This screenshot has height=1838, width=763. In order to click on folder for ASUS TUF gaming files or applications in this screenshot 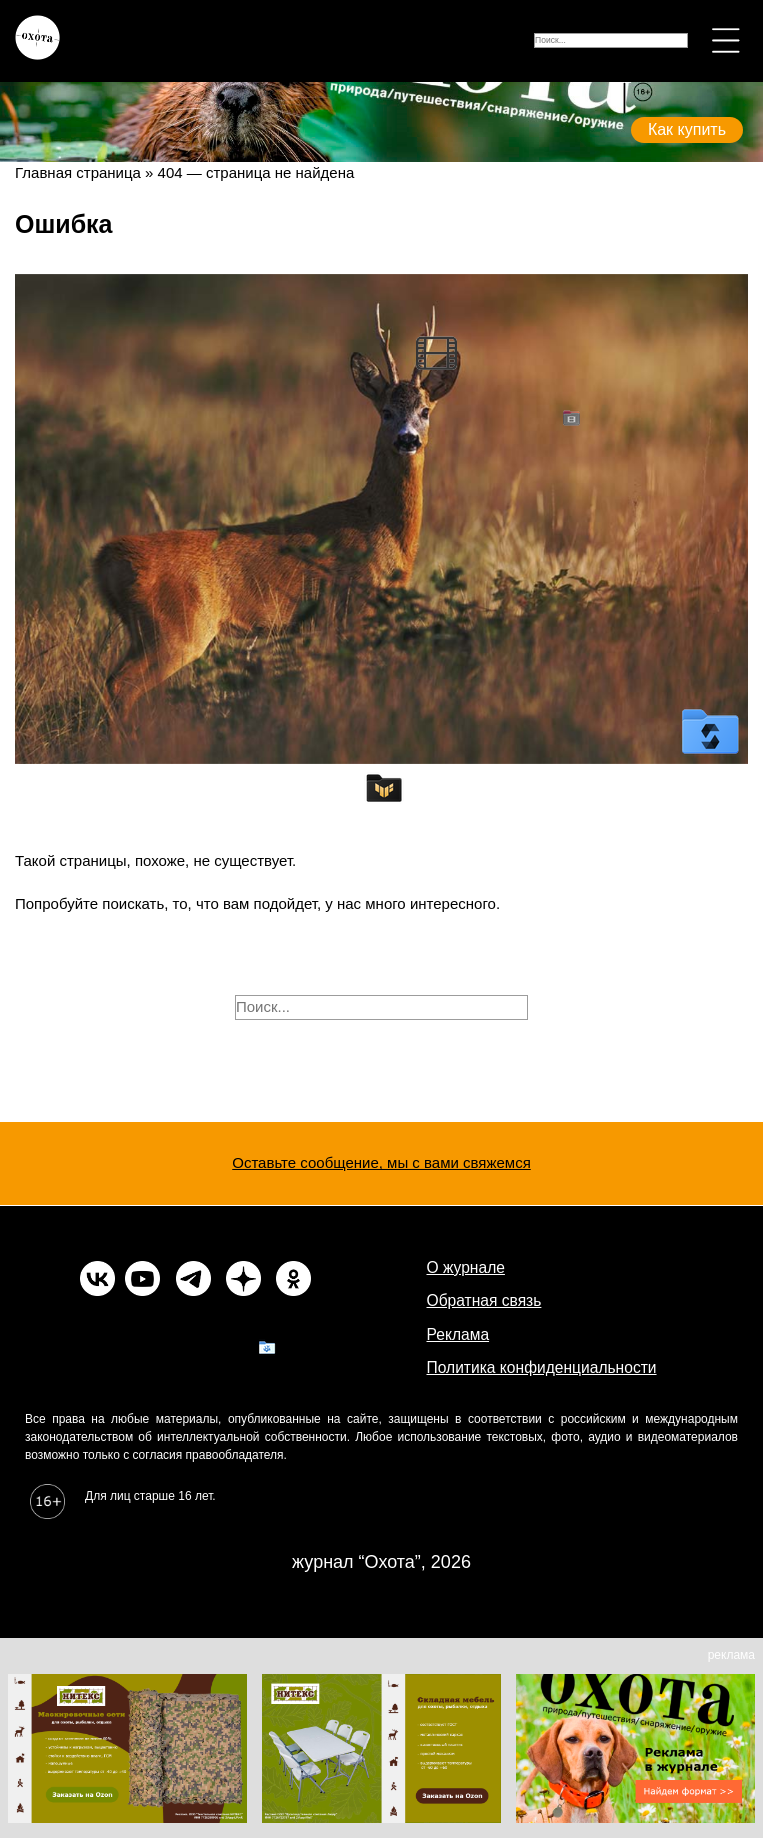, I will do `click(384, 789)`.